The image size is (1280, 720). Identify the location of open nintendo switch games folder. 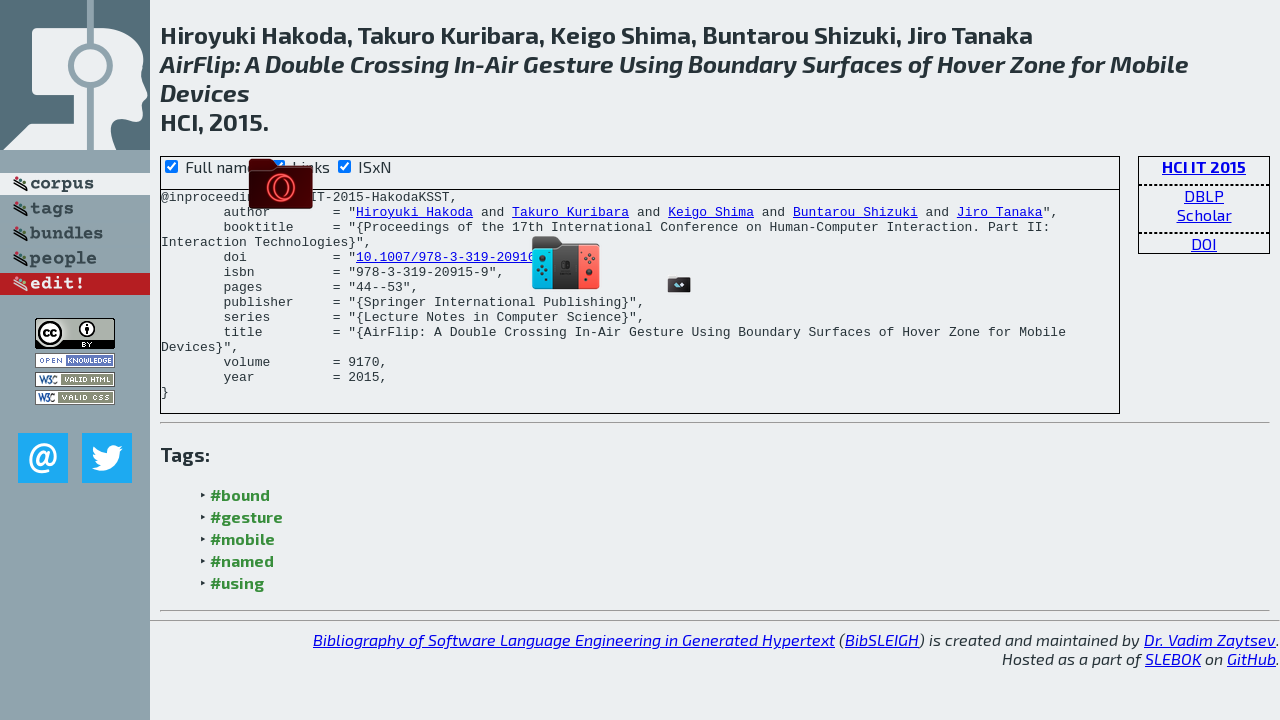
(565, 264).